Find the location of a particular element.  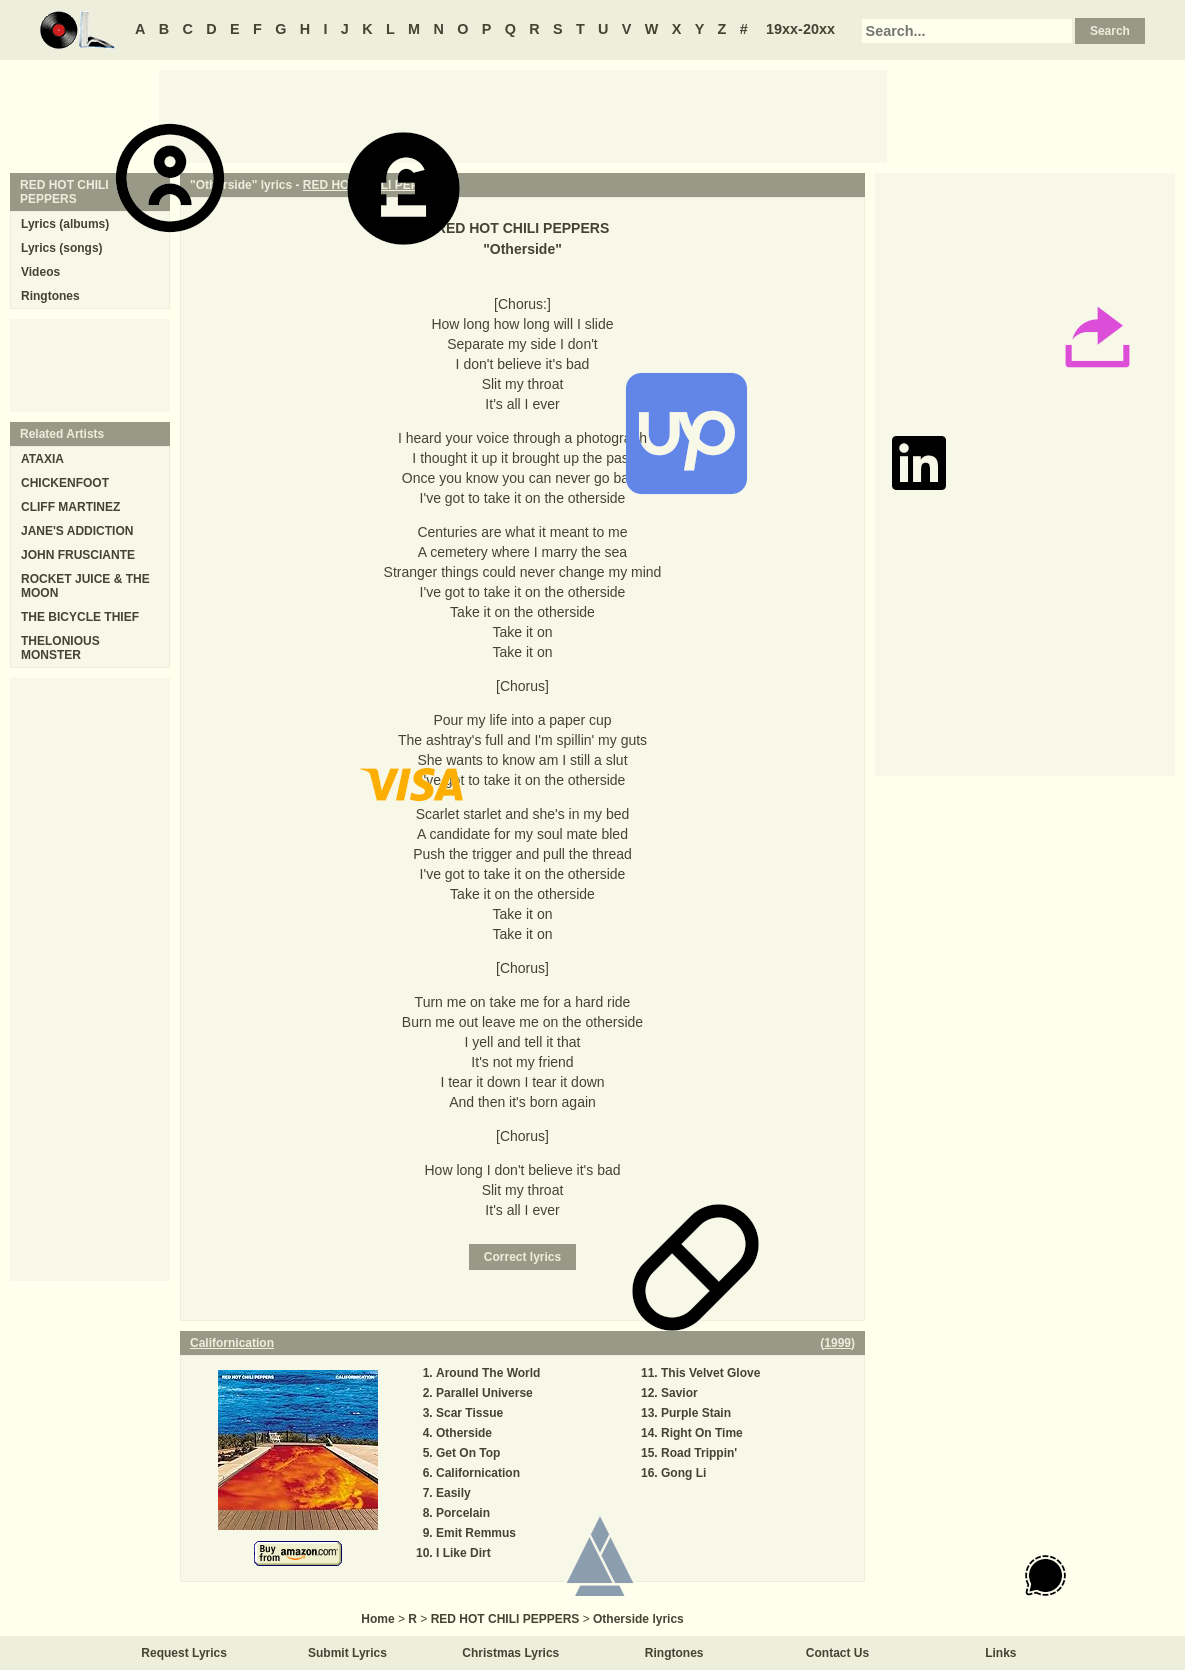

open signal messenger app is located at coordinates (1045, 1575).